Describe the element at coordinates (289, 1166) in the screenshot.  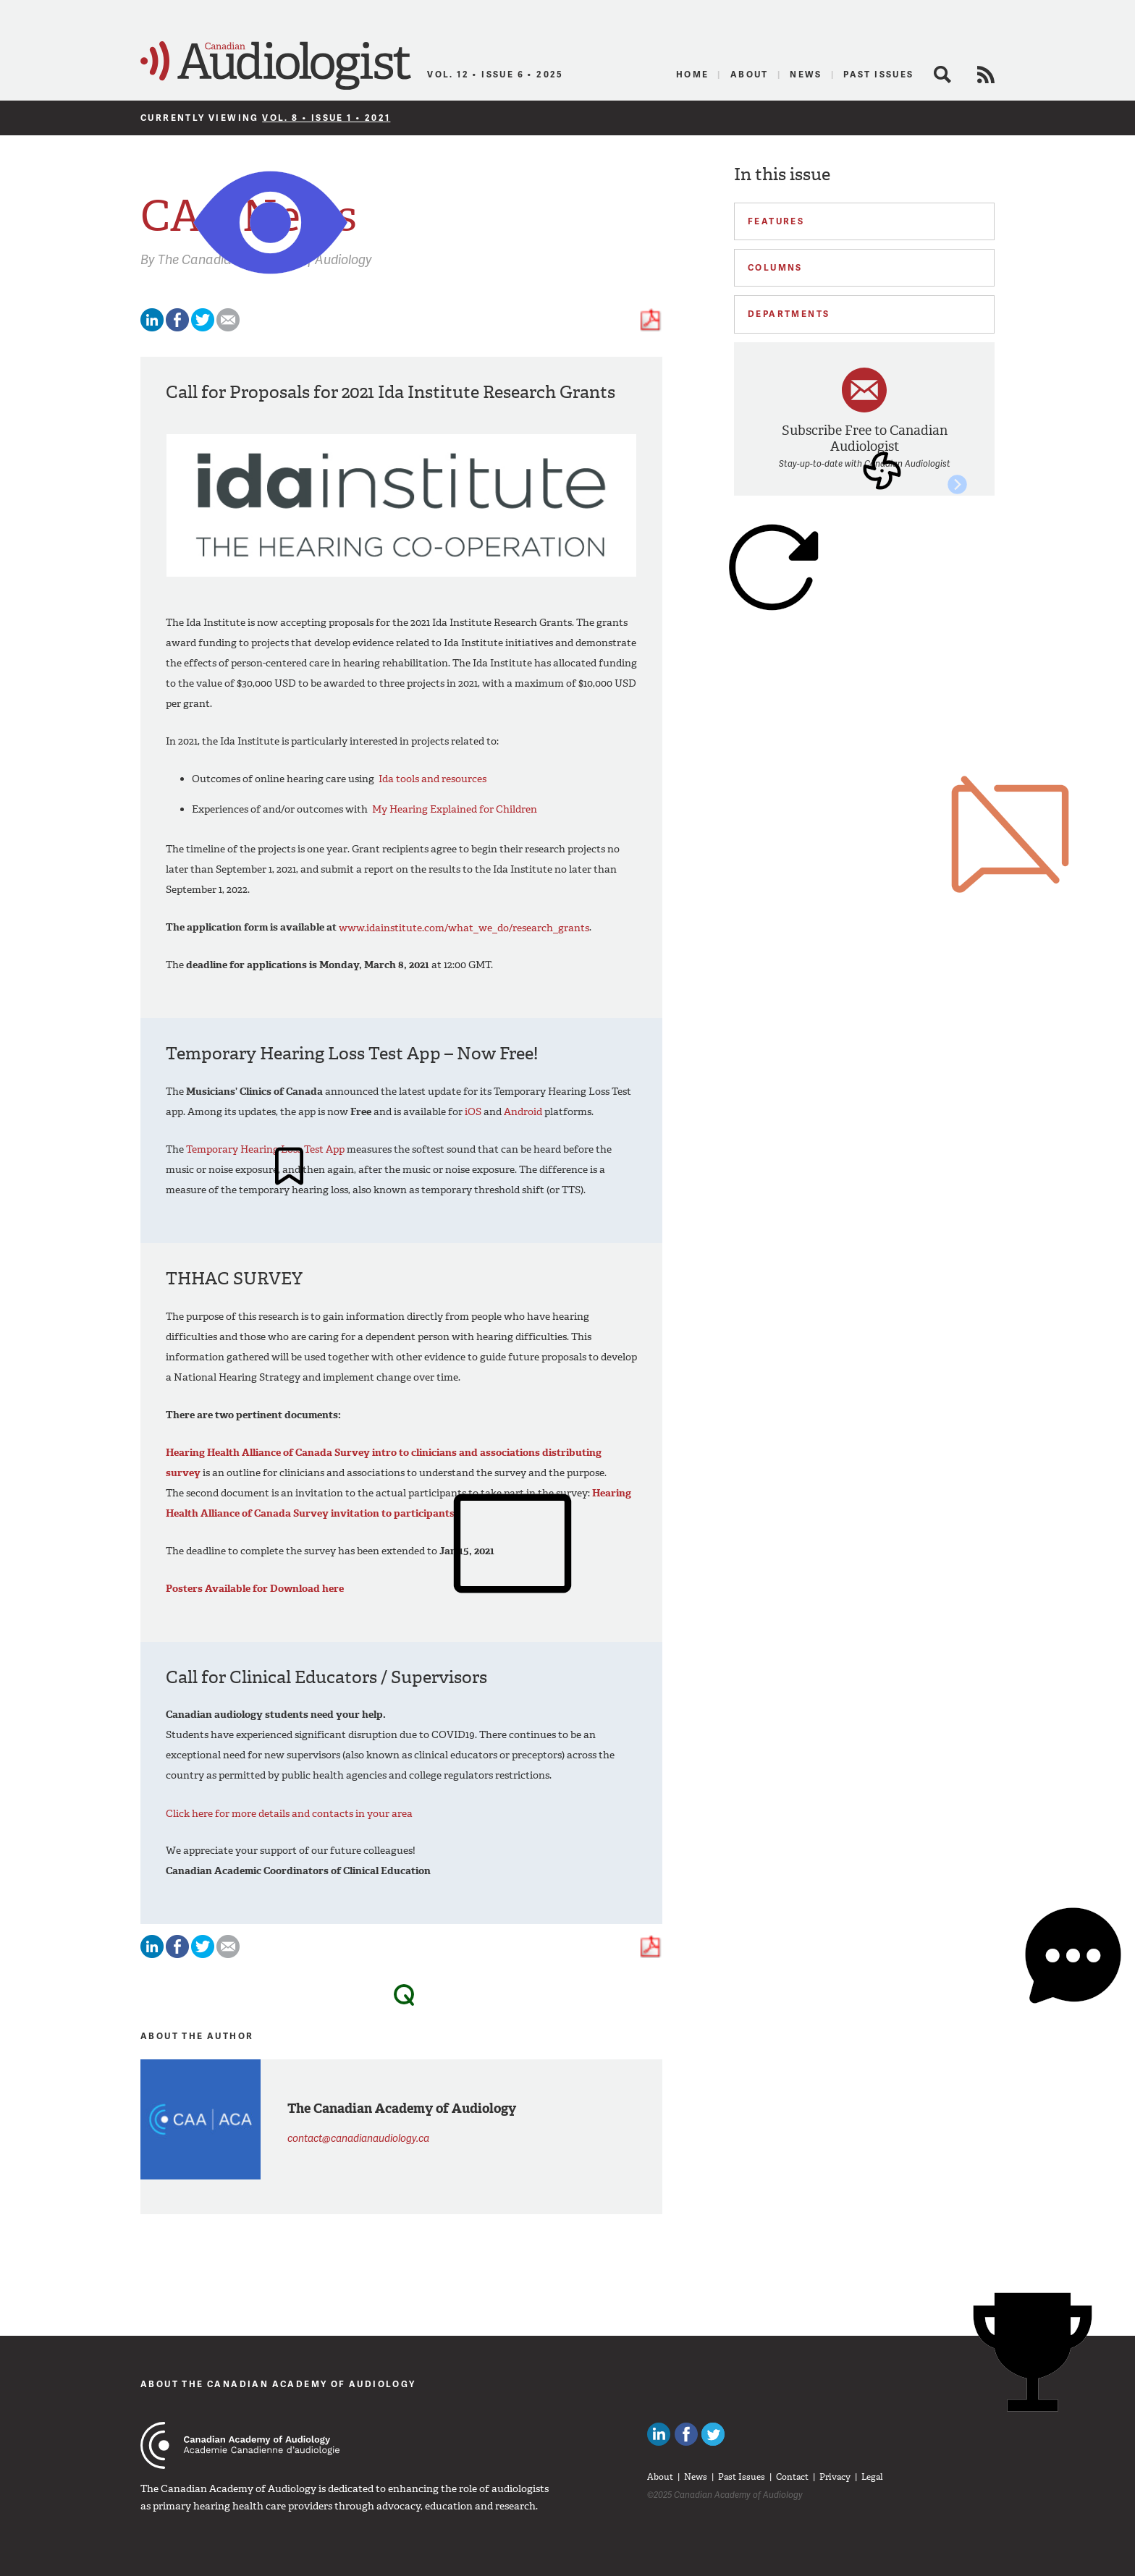
I see `save this item for later` at that location.